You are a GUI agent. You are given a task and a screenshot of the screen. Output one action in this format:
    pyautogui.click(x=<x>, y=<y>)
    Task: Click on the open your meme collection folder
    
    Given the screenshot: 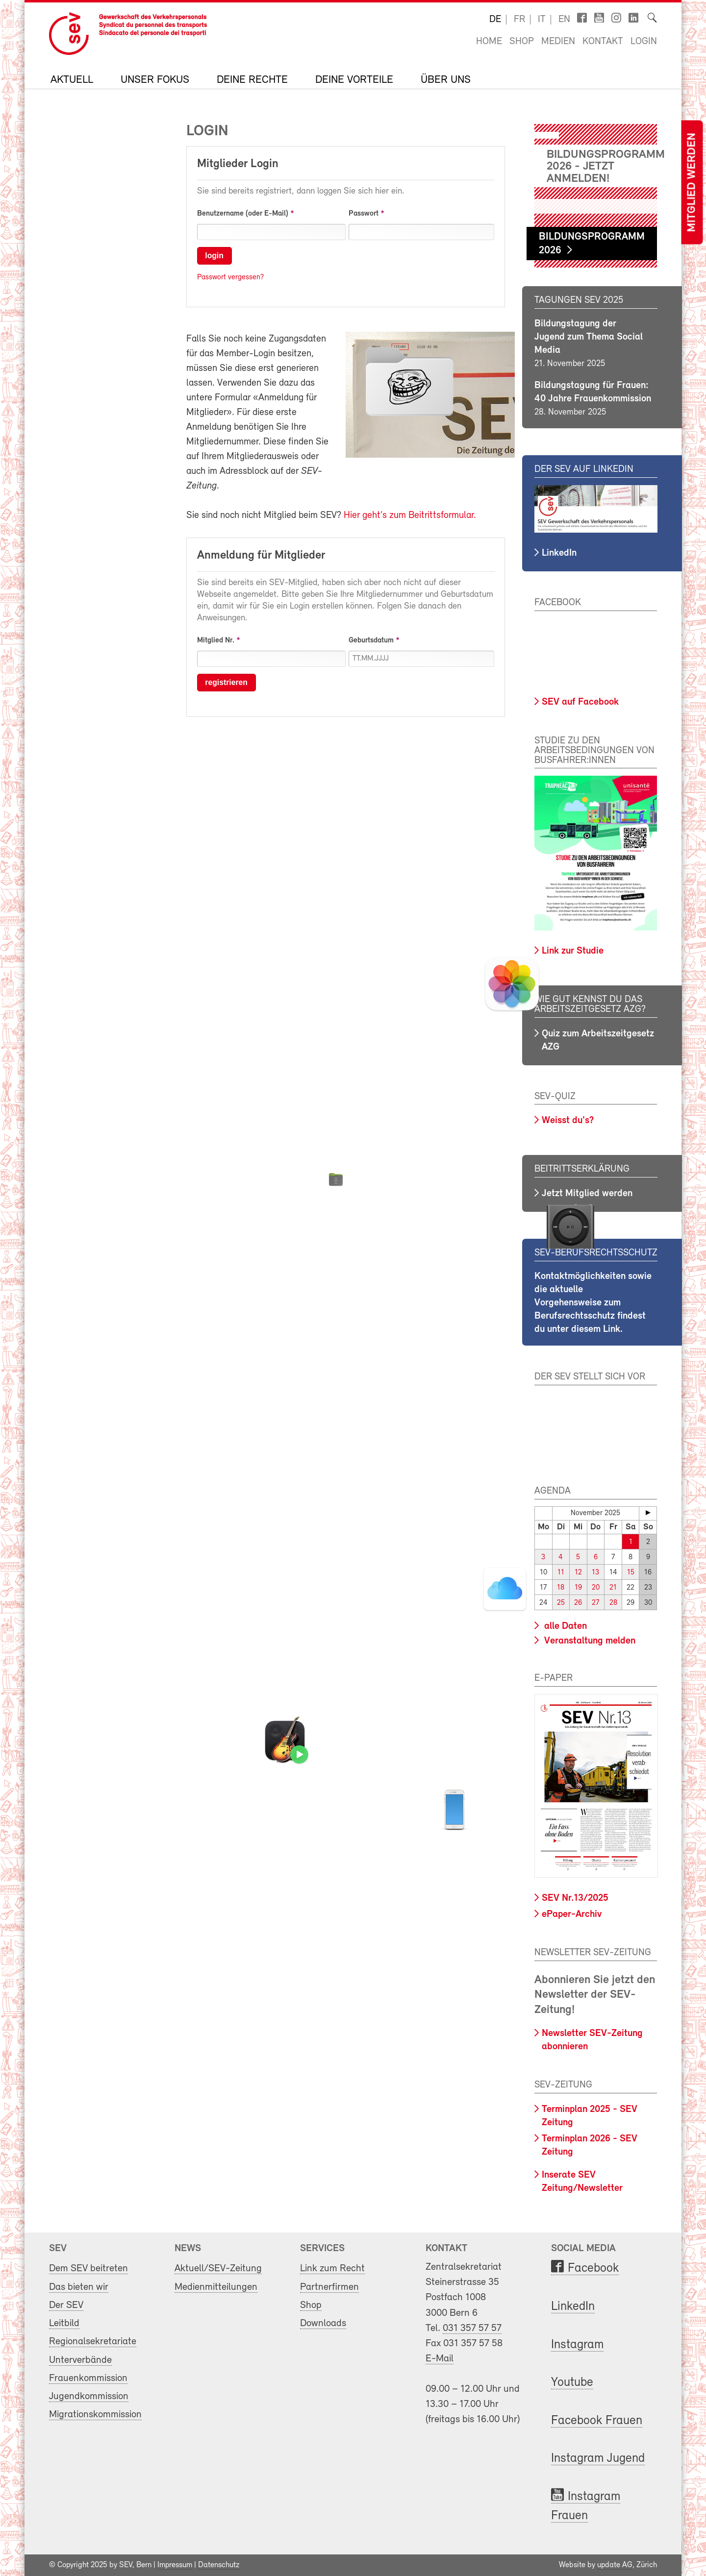 What is the action you would take?
    pyautogui.click(x=409, y=384)
    